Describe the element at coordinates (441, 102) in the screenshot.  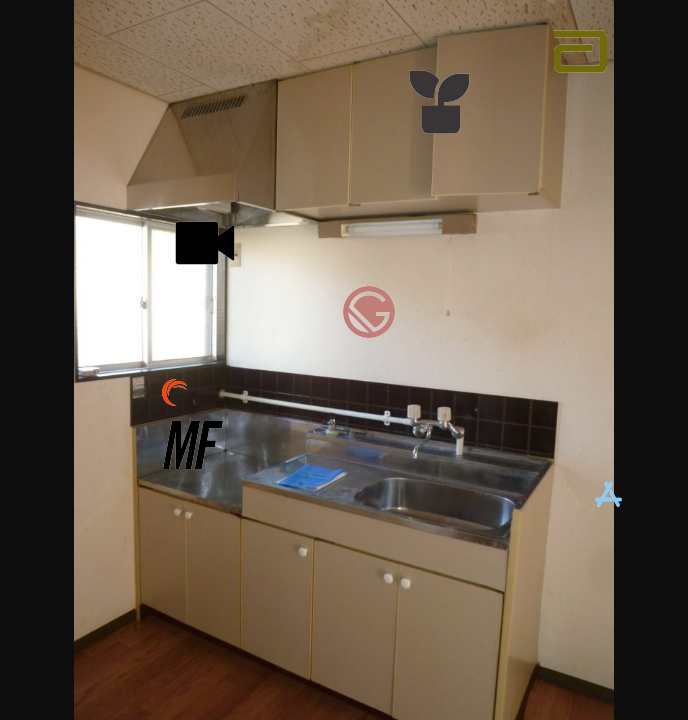
I see `access plant care or gardening features` at that location.